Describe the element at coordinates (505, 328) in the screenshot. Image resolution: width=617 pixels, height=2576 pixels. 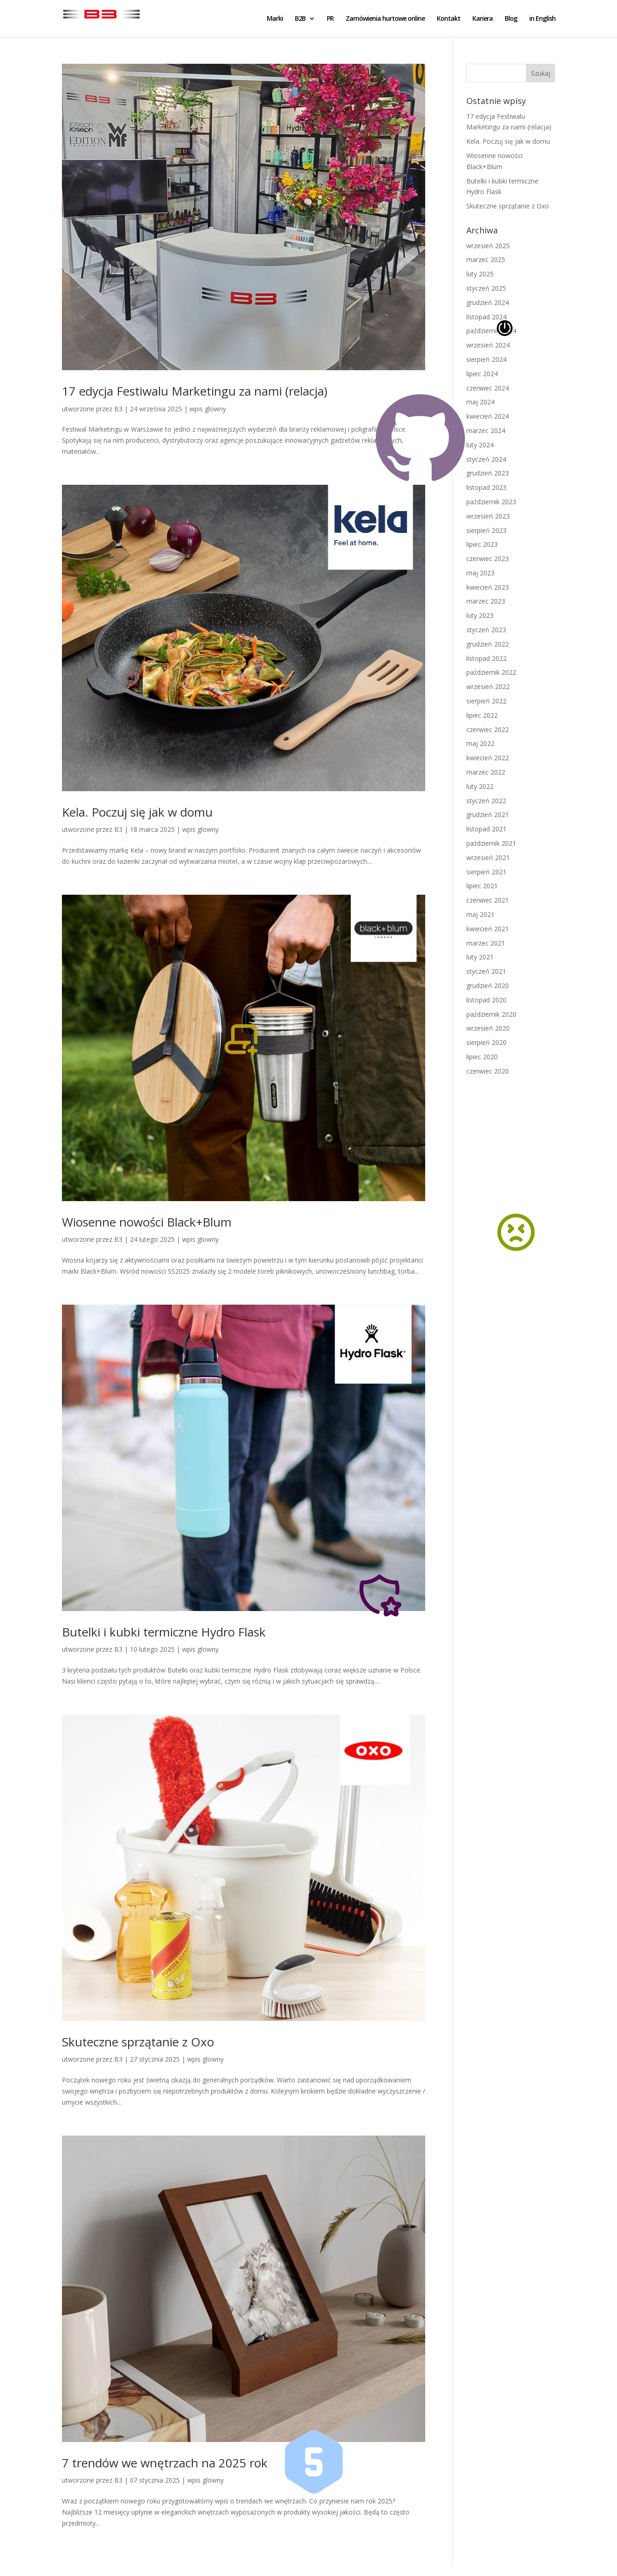
I see `turn device on or off` at that location.